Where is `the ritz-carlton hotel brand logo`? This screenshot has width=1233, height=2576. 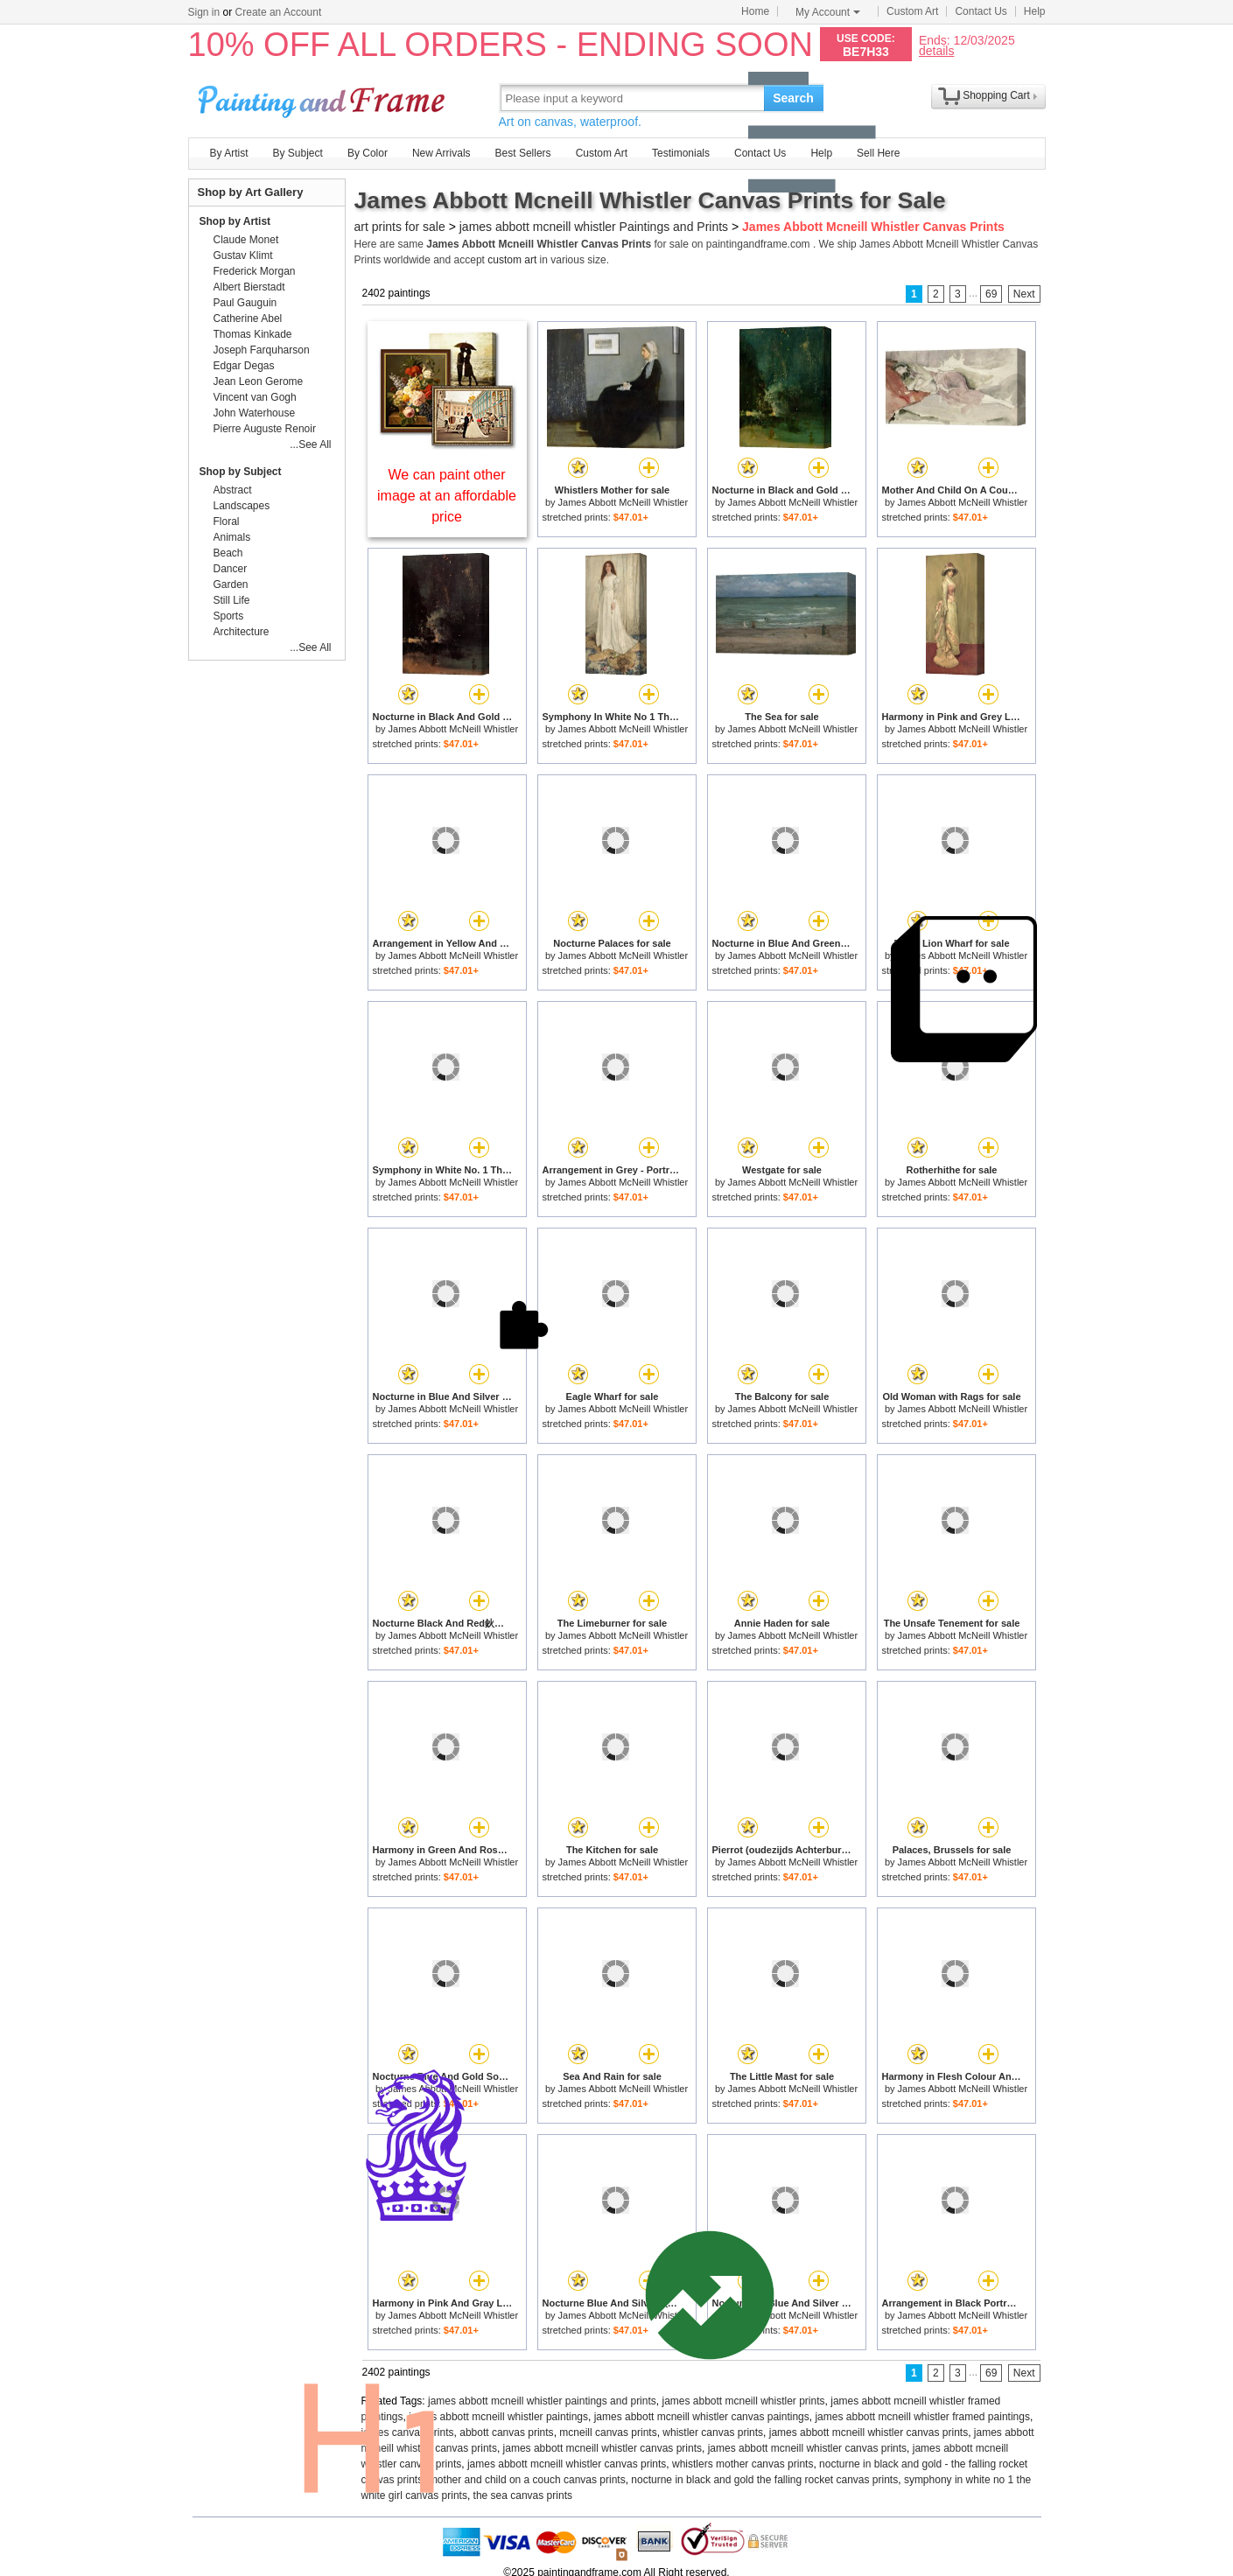
the ritz-carlton hotel brand logo is located at coordinates (416, 2145).